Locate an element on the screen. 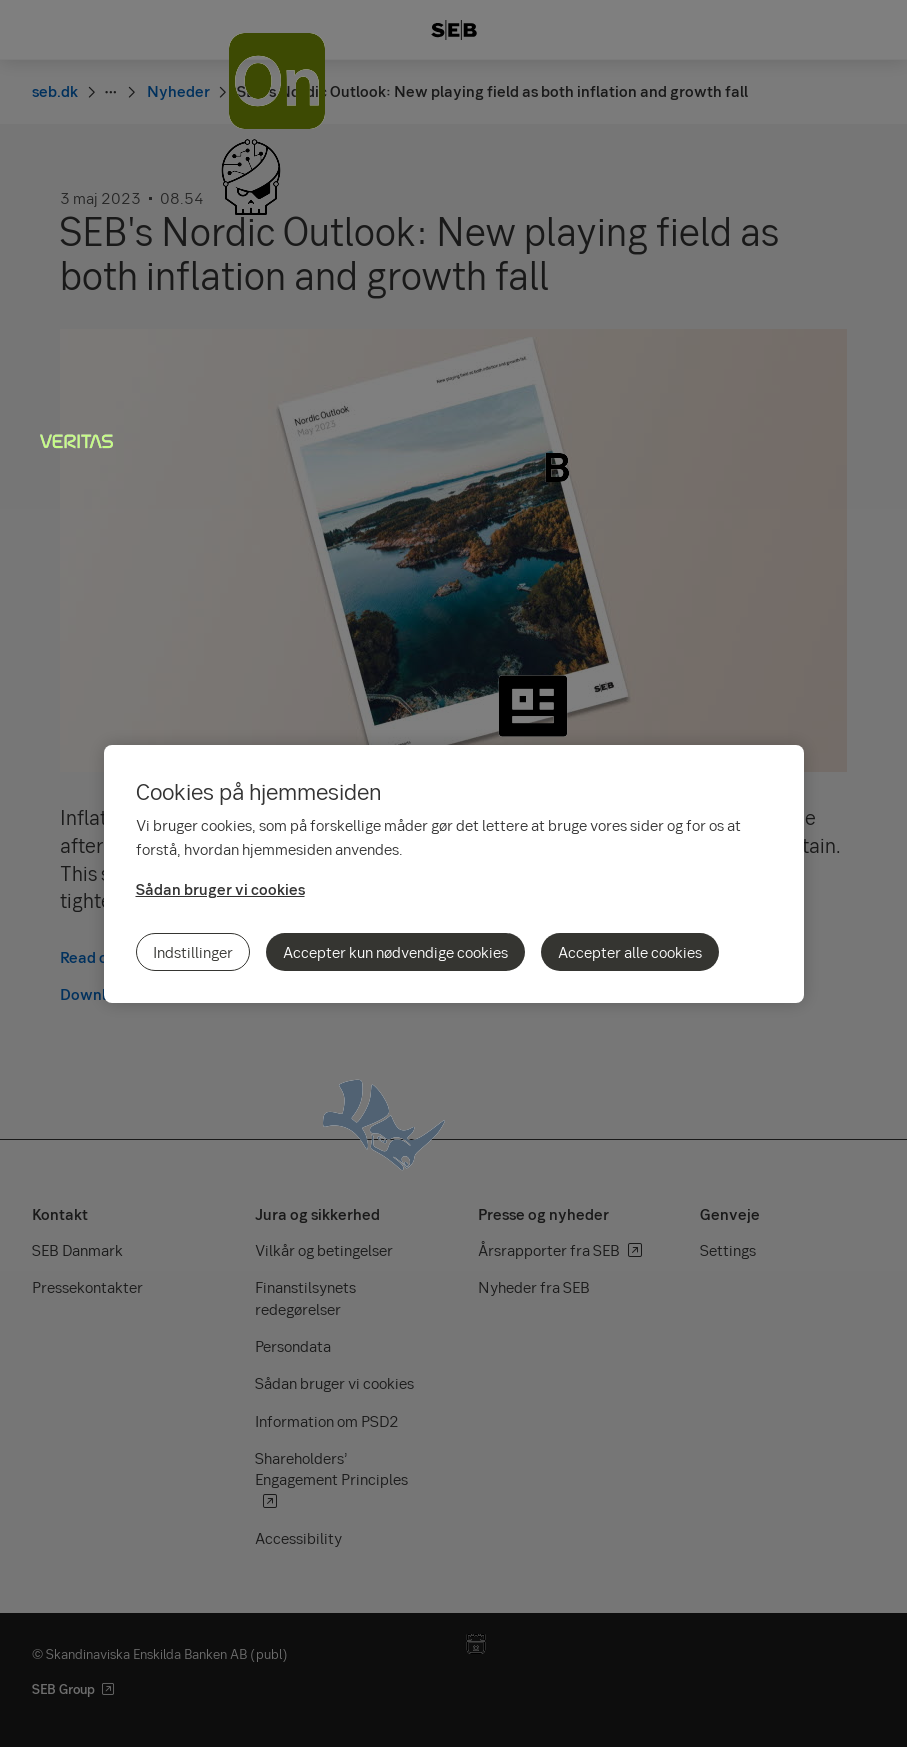 The width and height of the screenshot is (907, 1747). visit the Root Me cybersecurity learning platform is located at coordinates (251, 177).